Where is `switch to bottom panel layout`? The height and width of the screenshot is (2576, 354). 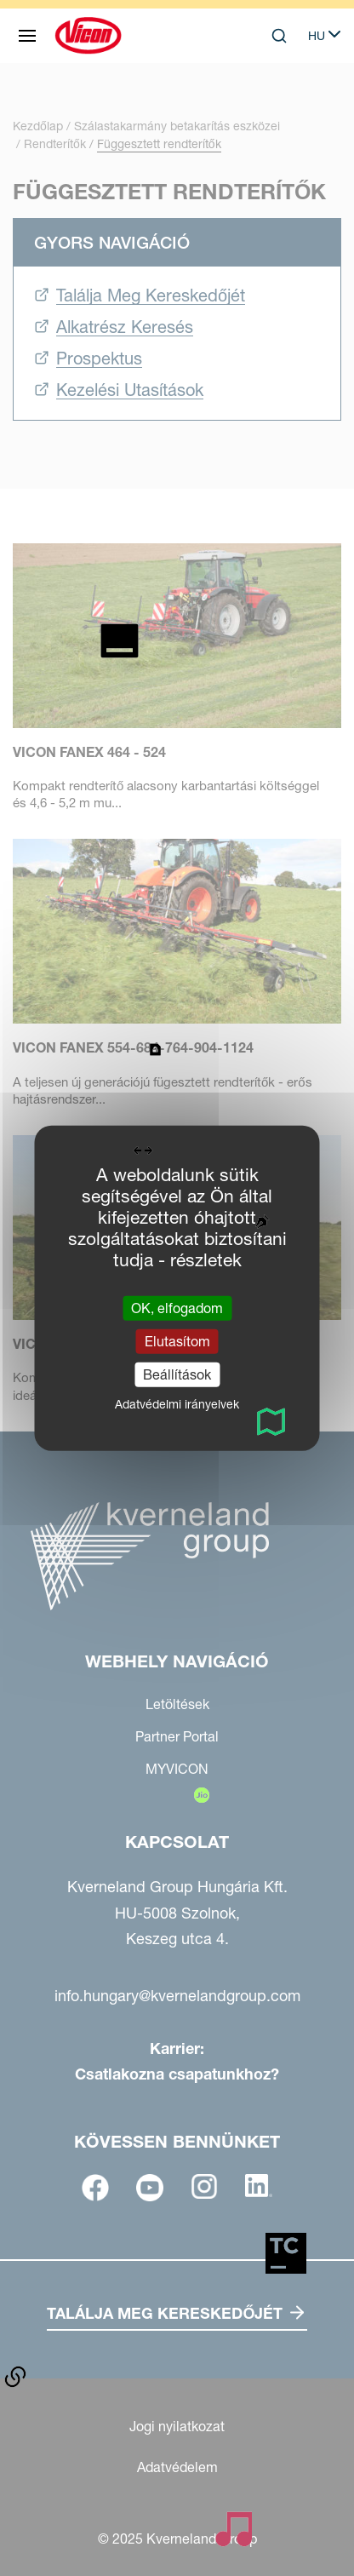
switch to bottom panel layout is located at coordinates (119, 640).